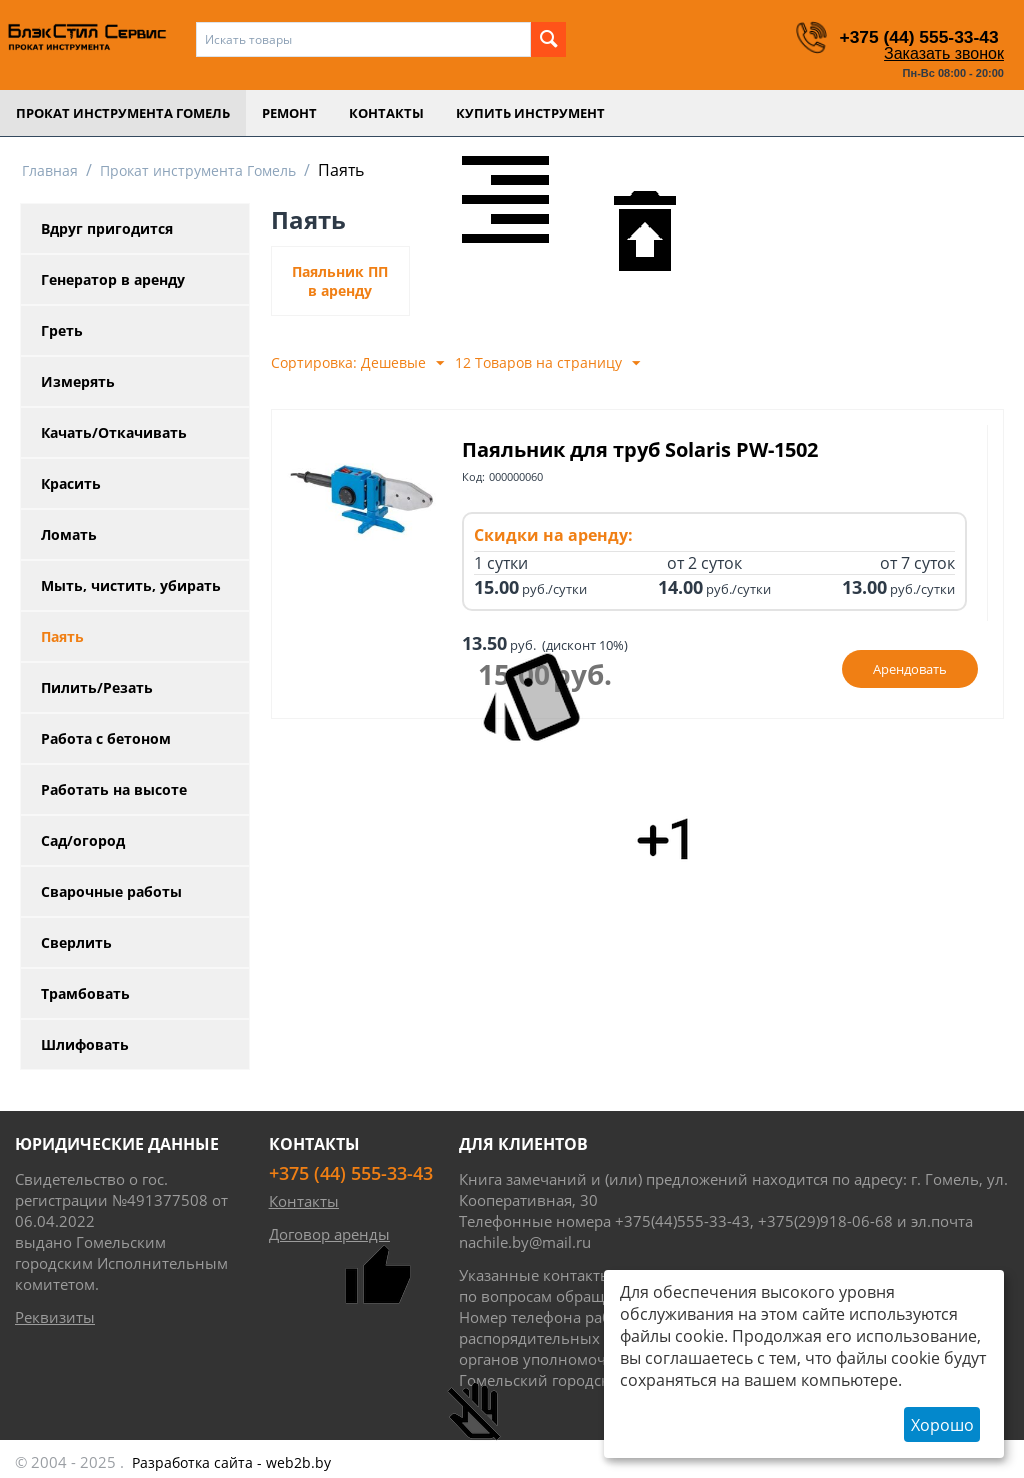 The image size is (1024, 1478). What do you see at coordinates (505, 199) in the screenshot?
I see `align text to the right` at bounding box center [505, 199].